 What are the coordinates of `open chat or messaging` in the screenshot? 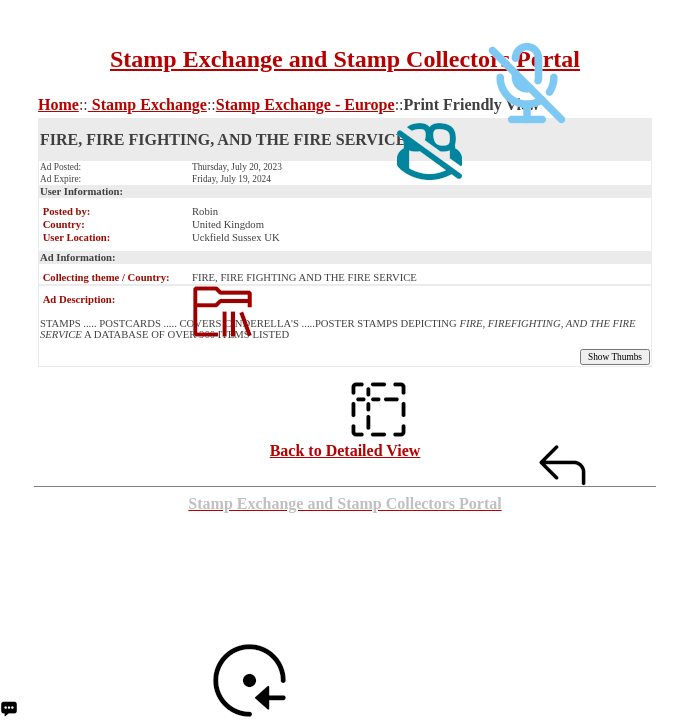 It's located at (9, 709).